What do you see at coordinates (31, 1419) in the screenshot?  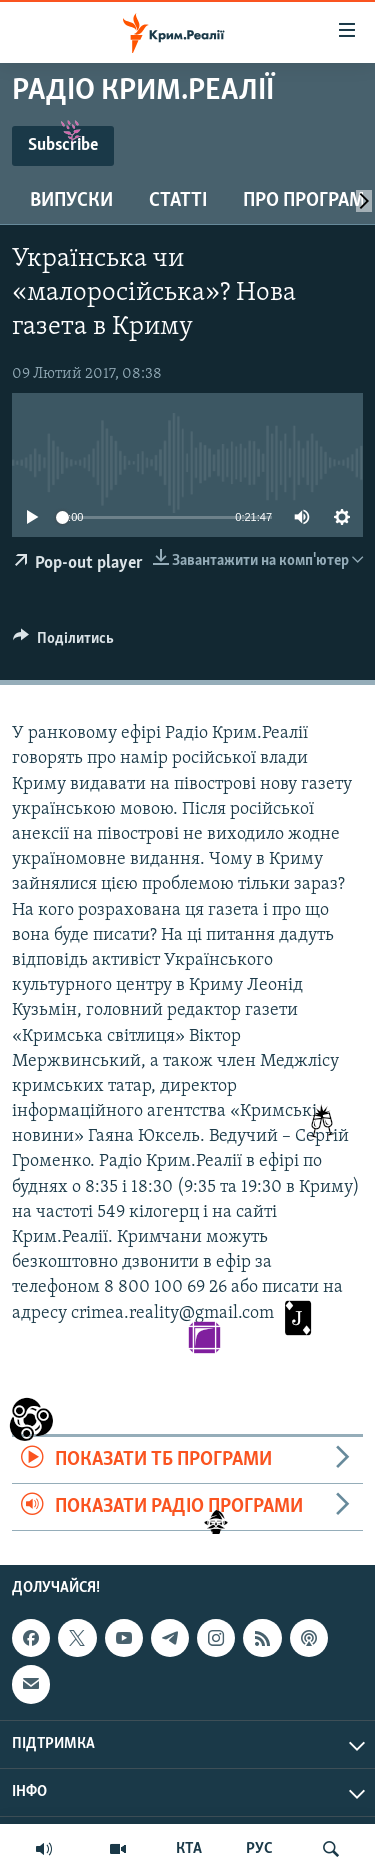 I see `represents balance or harmony in gameplay` at bounding box center [31, 1419].